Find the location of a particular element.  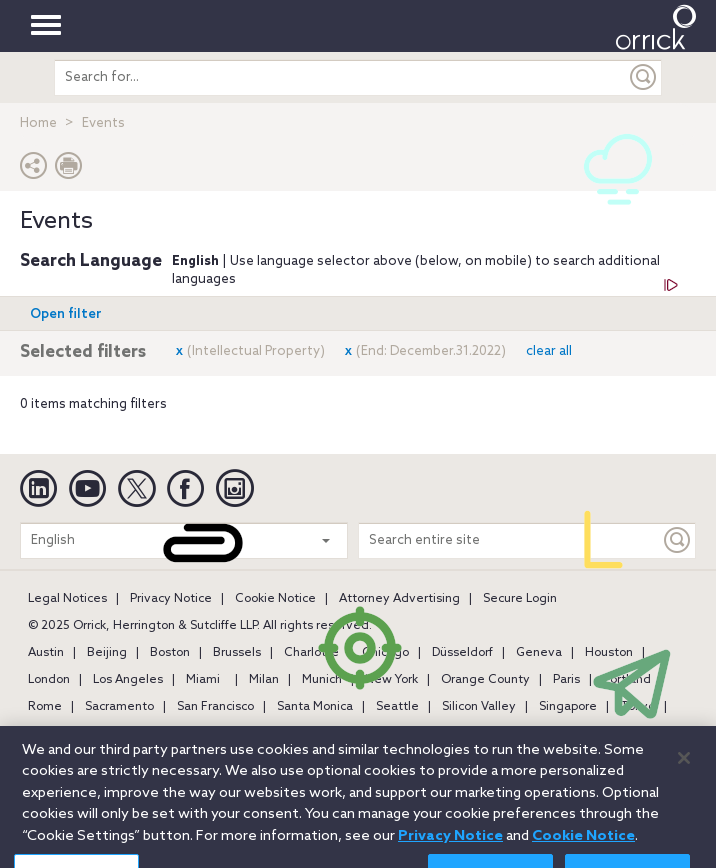

indicates a label or item starting with the letter L is located at coordinates (603, 539).